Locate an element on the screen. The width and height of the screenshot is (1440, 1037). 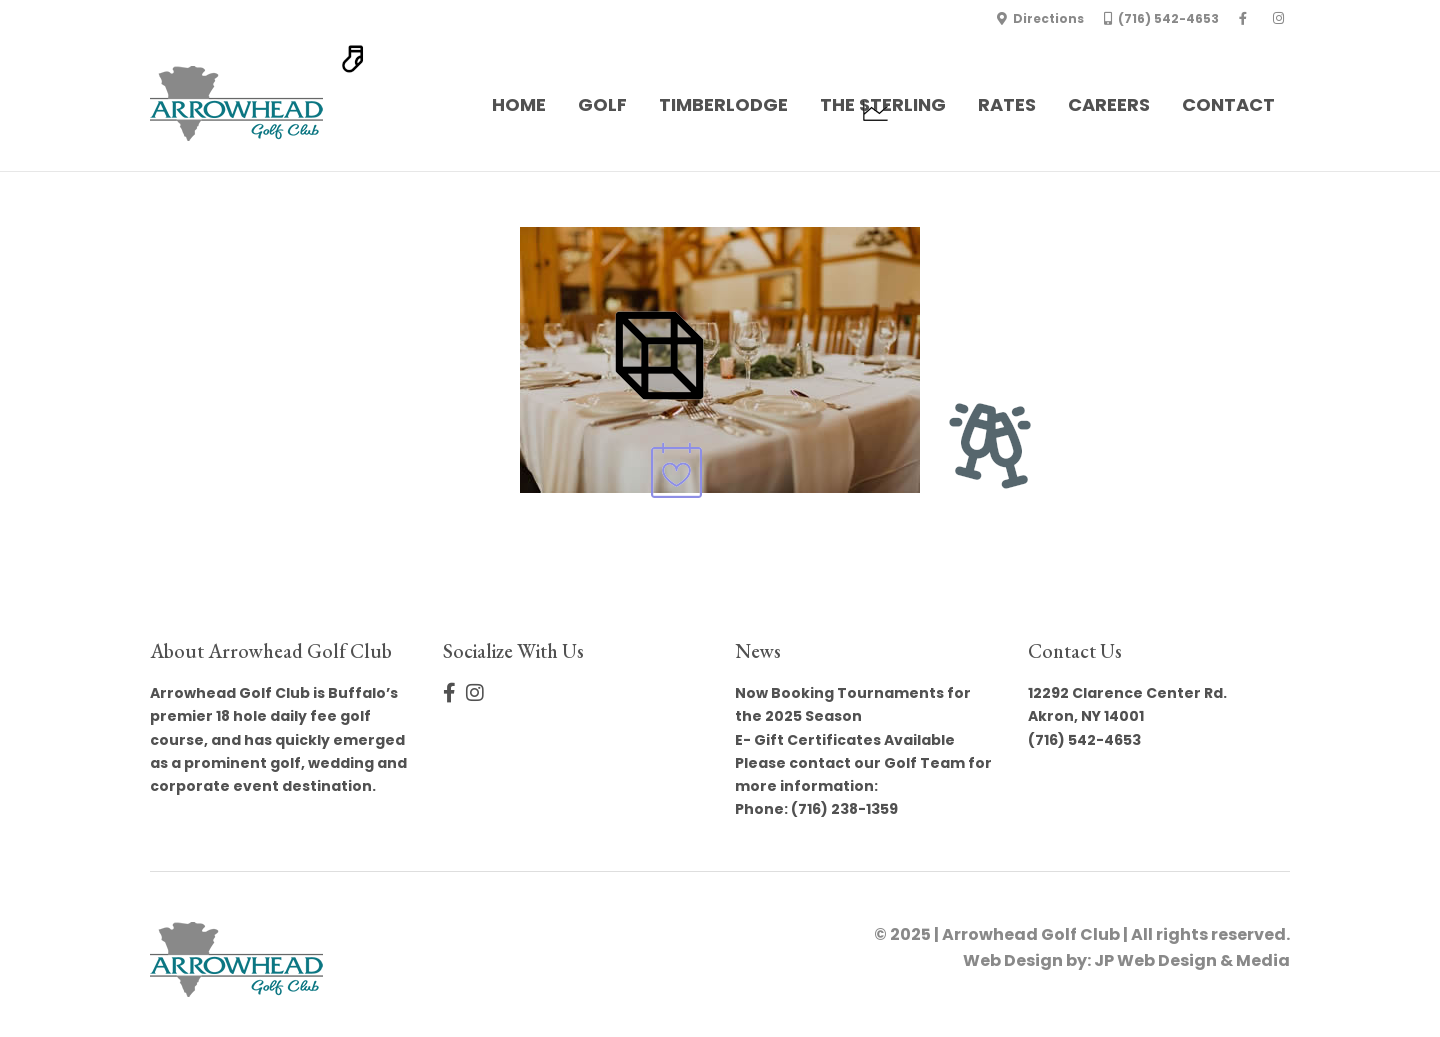
view analytics or statistics is located at coordinates (875, 110).